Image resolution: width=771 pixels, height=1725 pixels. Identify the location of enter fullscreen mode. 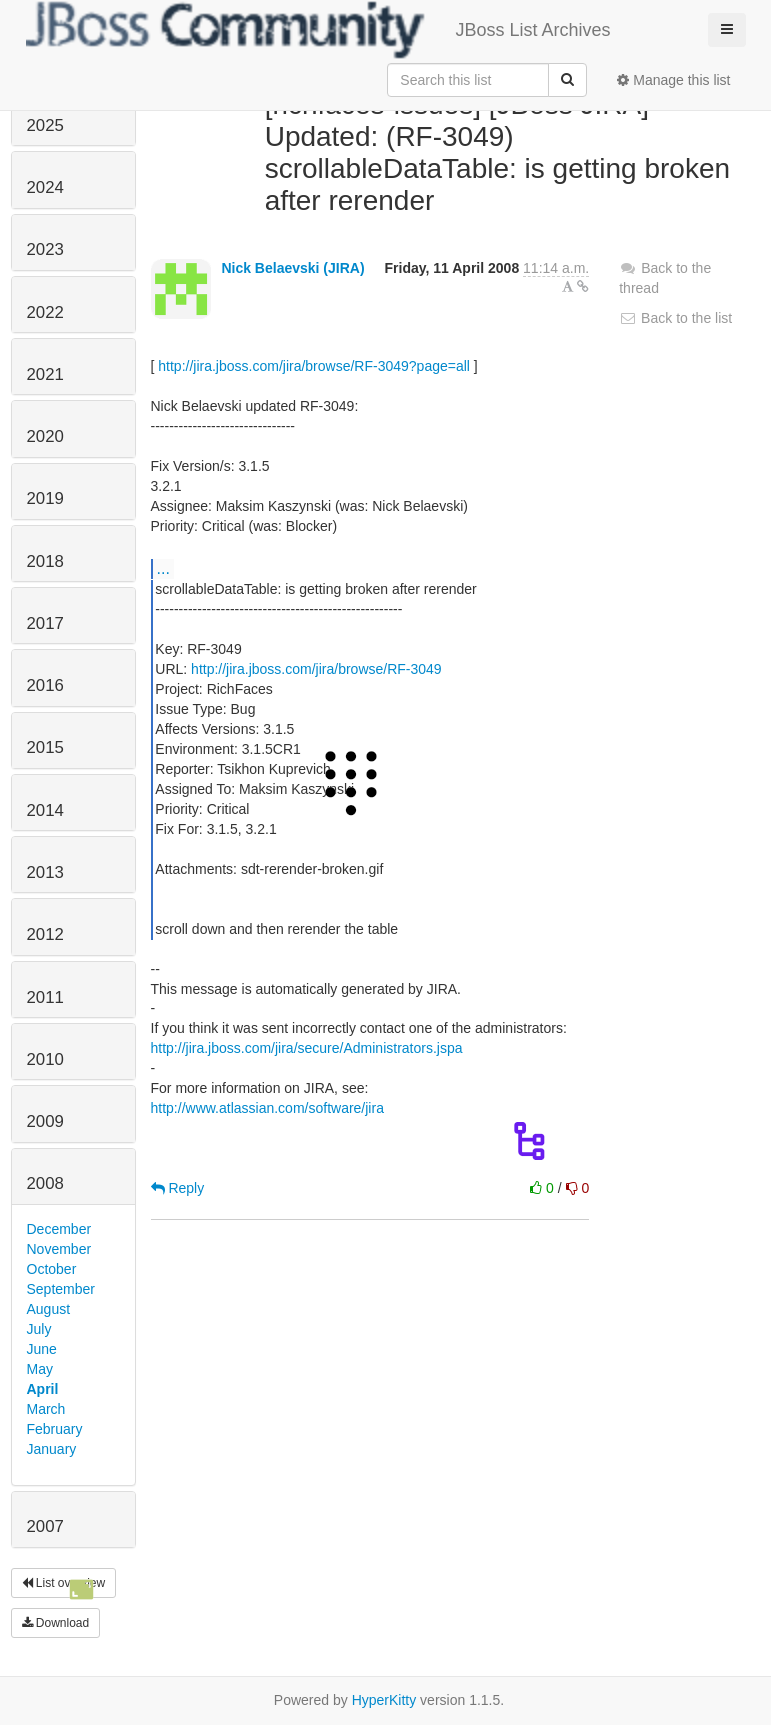
(81, 1589).